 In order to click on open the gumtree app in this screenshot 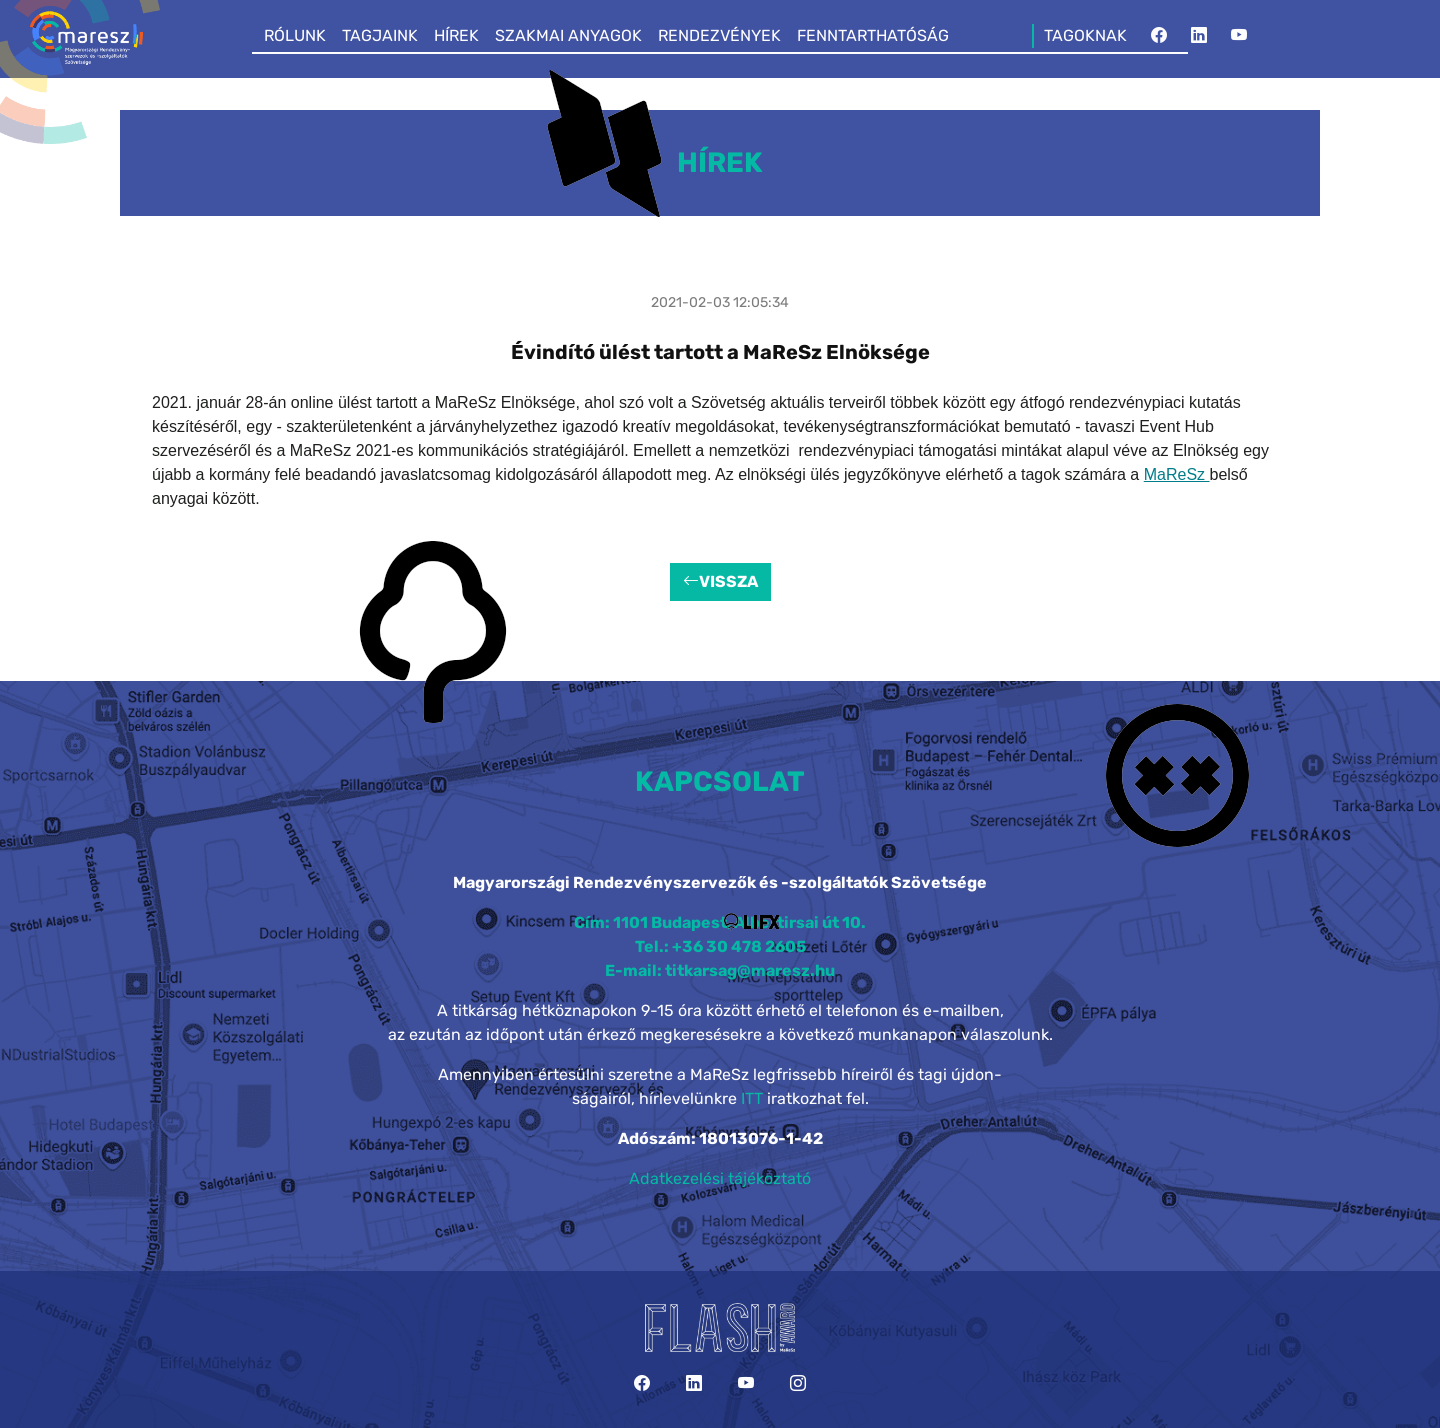, I will do `click(433, 632)`.